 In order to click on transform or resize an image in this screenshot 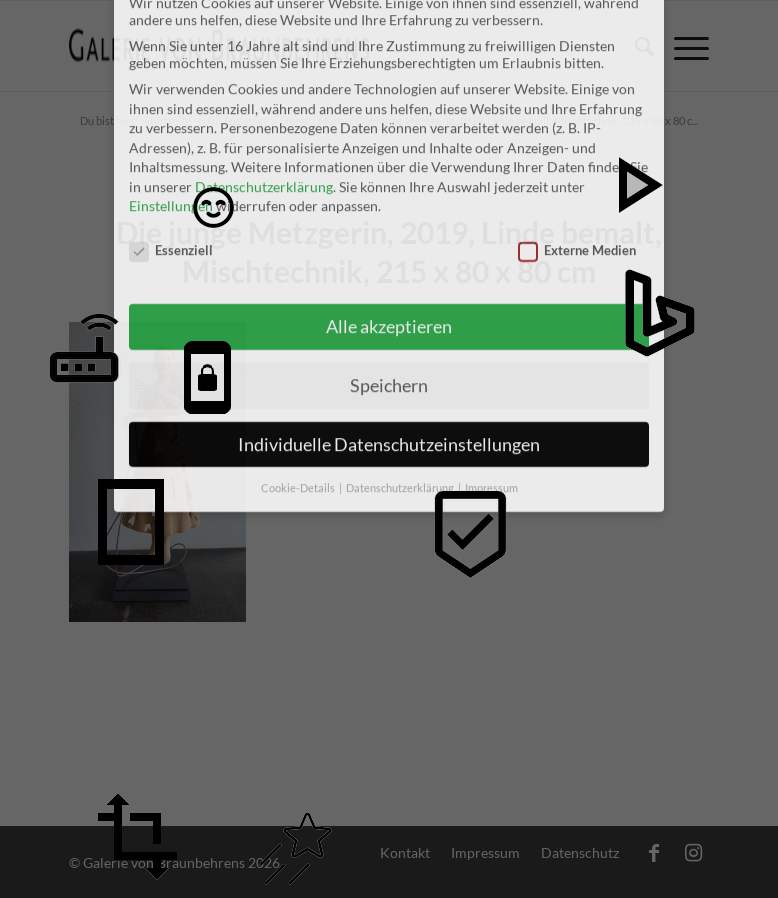, I will do `click(137, 836)`.